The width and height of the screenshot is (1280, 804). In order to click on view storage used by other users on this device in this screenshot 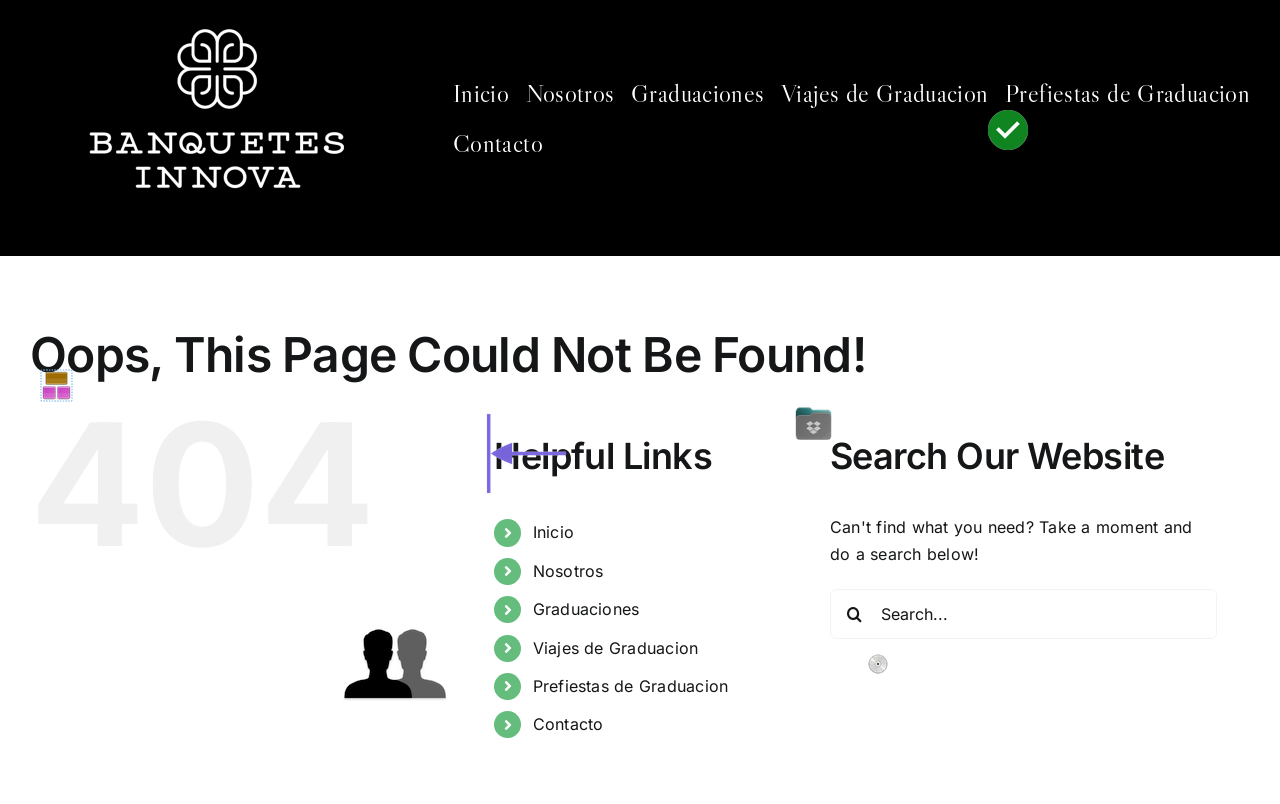, I will do `click(396, 655)`.